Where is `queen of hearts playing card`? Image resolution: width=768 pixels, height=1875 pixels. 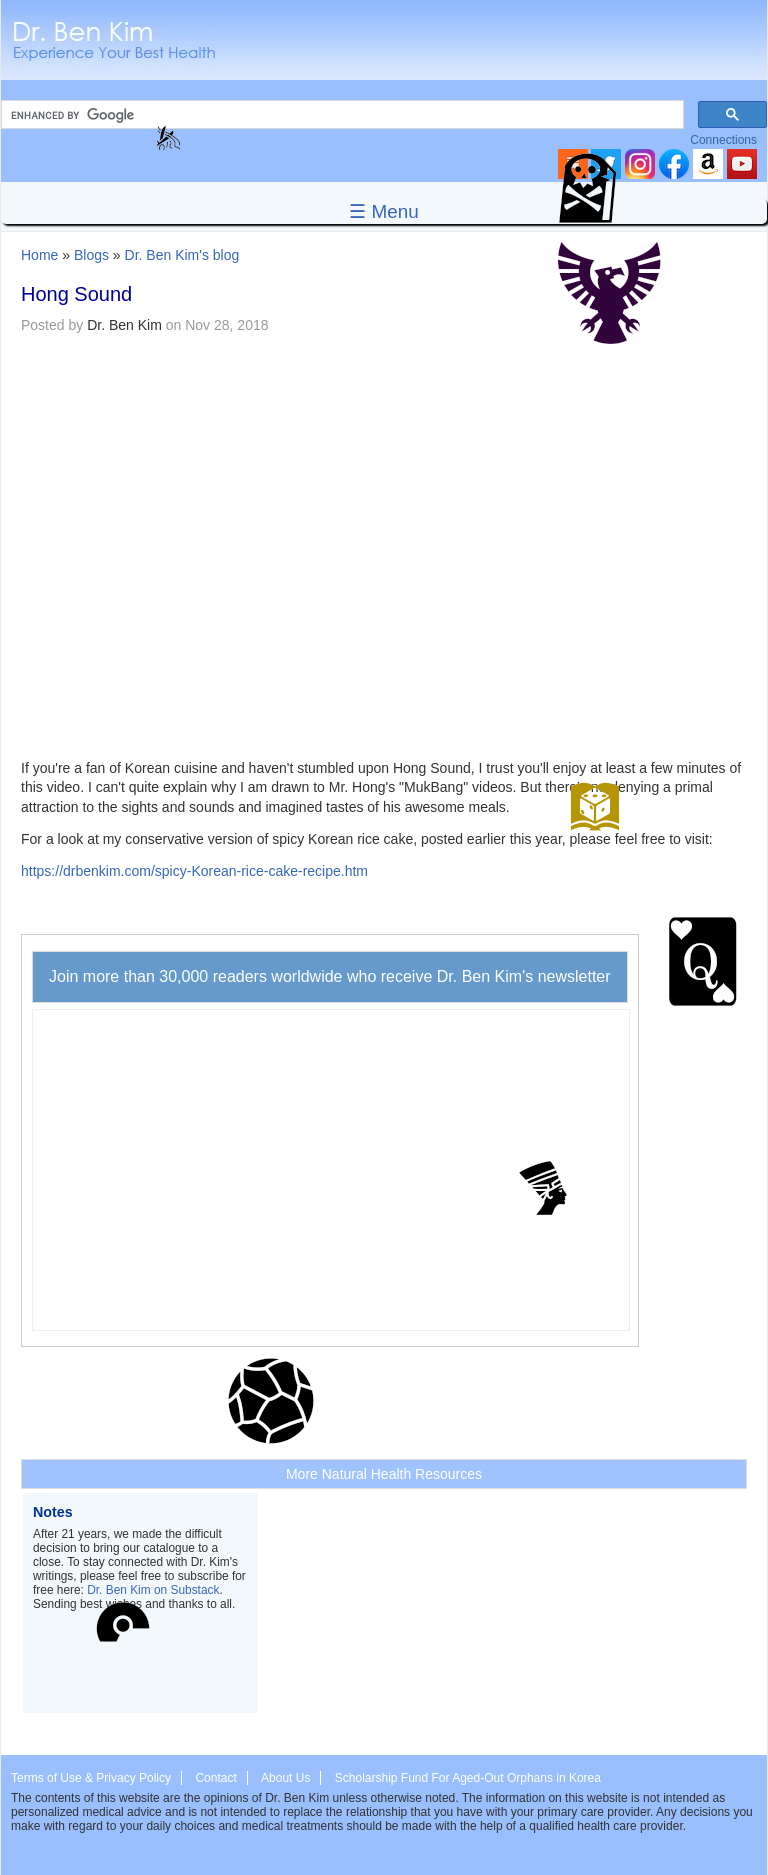
queen of hearts playing card is located at coordinates (702, 961).